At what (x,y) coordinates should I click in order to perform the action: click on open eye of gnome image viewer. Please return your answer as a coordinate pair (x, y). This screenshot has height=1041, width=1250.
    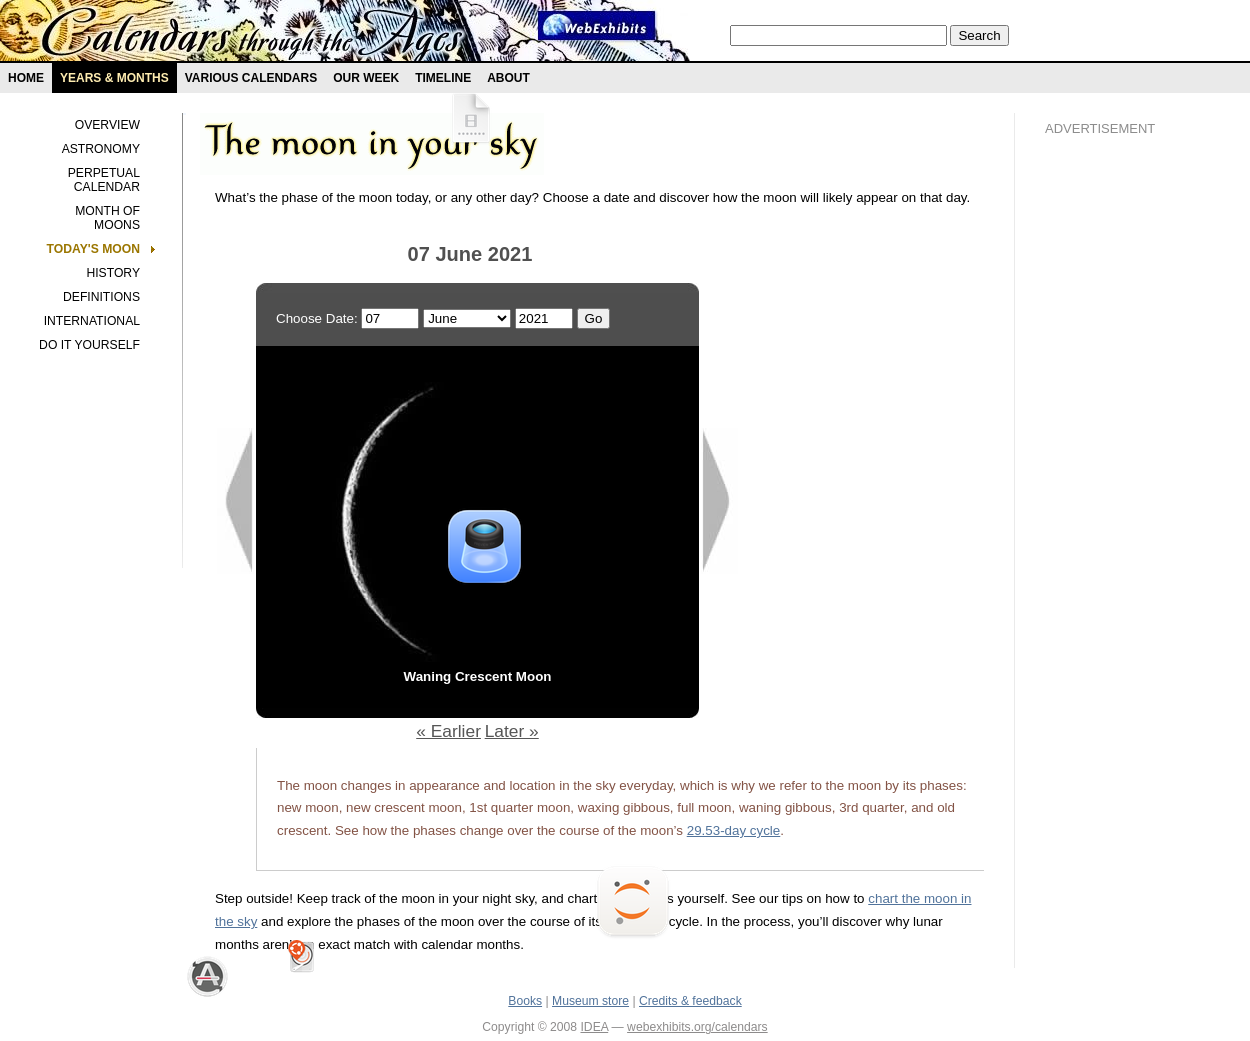
    Looking at the image, I should click on (484, 546).